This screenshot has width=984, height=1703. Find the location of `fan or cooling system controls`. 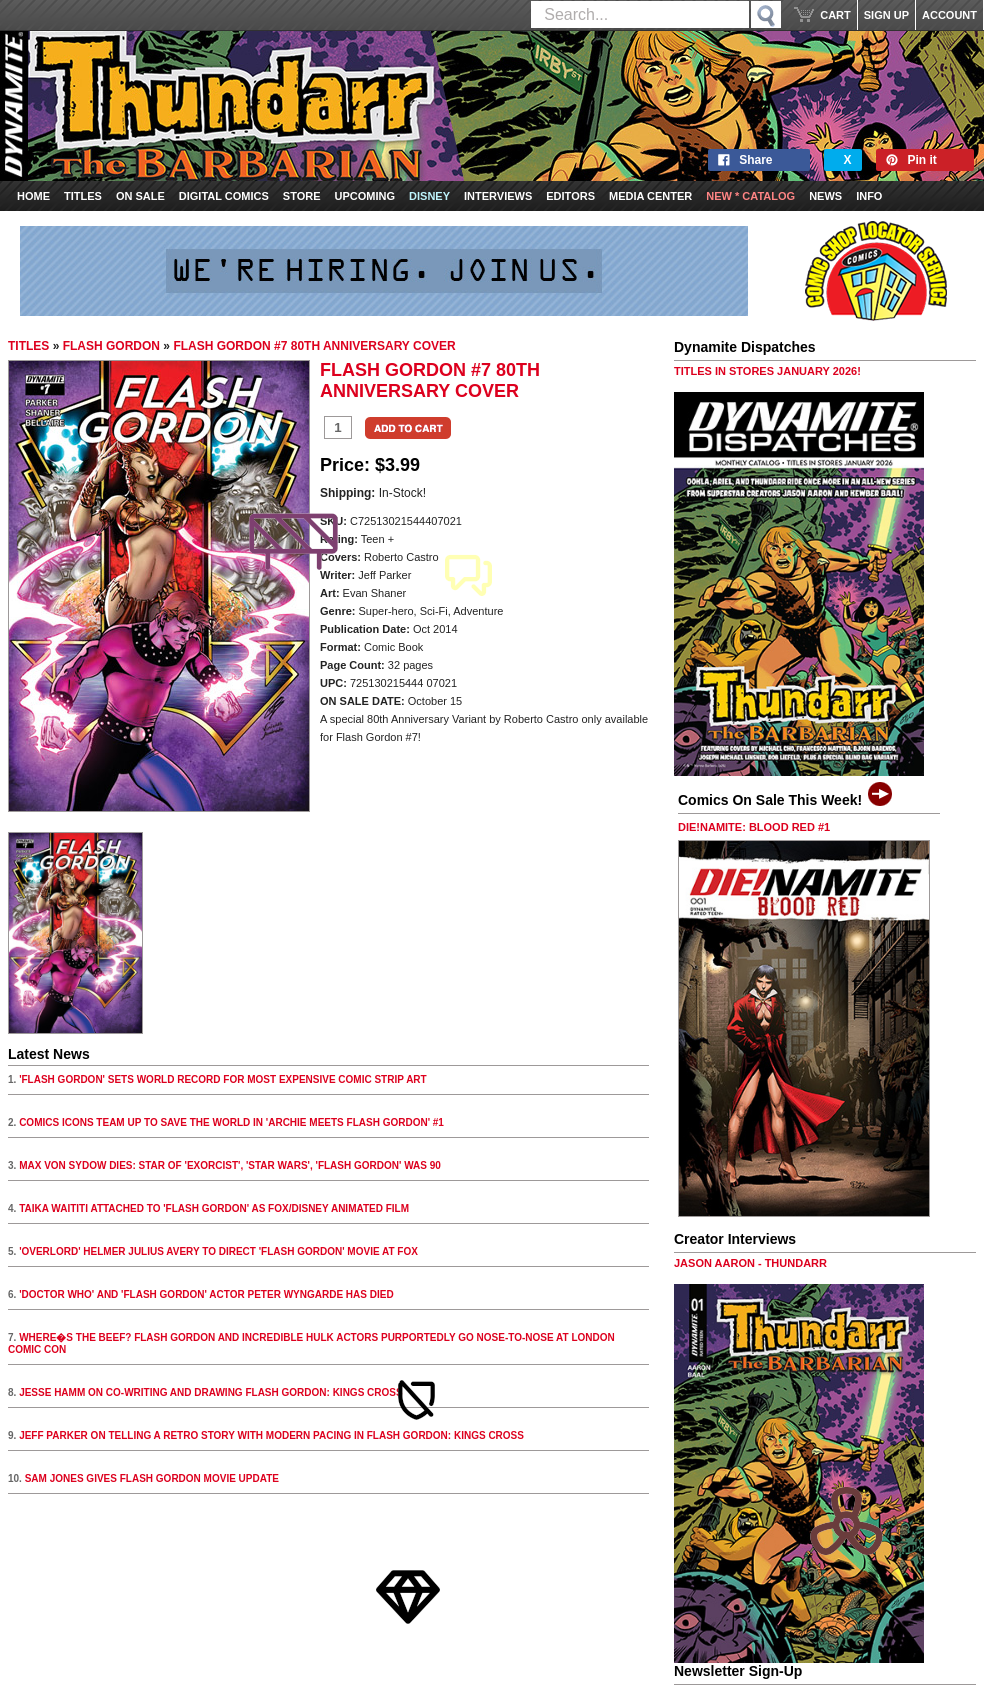

fan or cooling system controls is located at coordinates (846, 1521).